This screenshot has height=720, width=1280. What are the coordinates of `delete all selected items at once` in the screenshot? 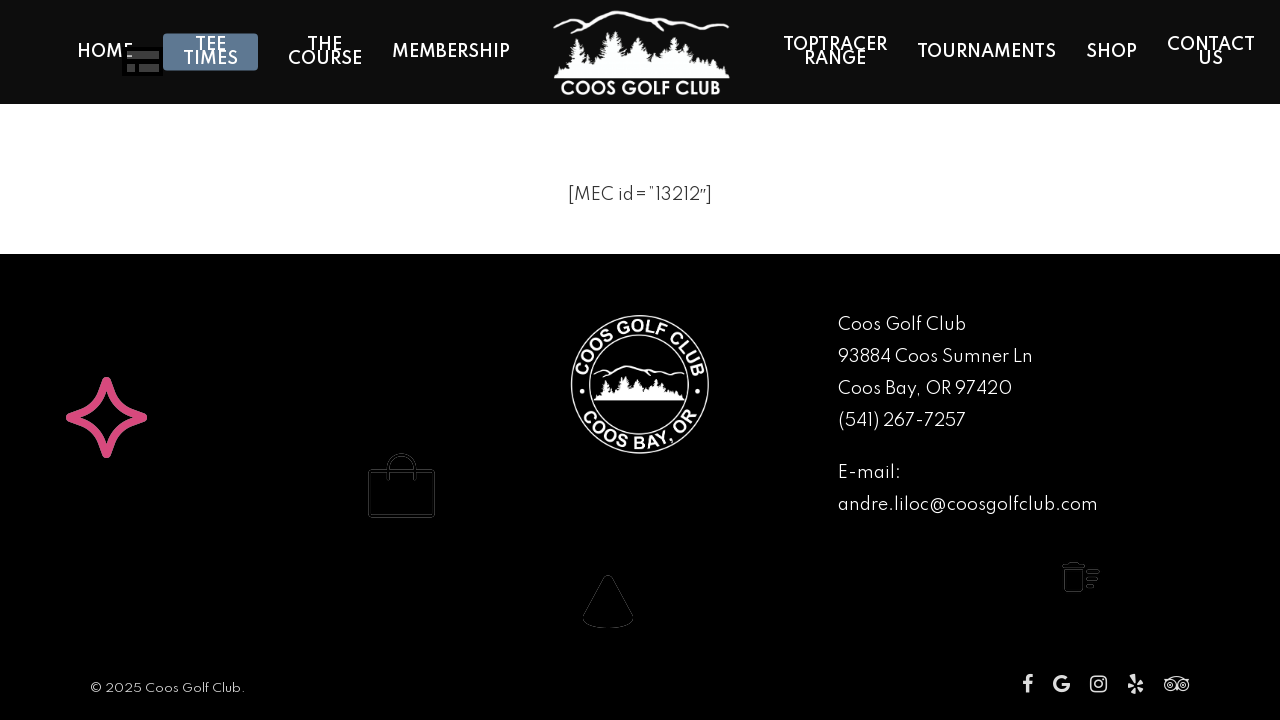 It's located at (1081, 577).